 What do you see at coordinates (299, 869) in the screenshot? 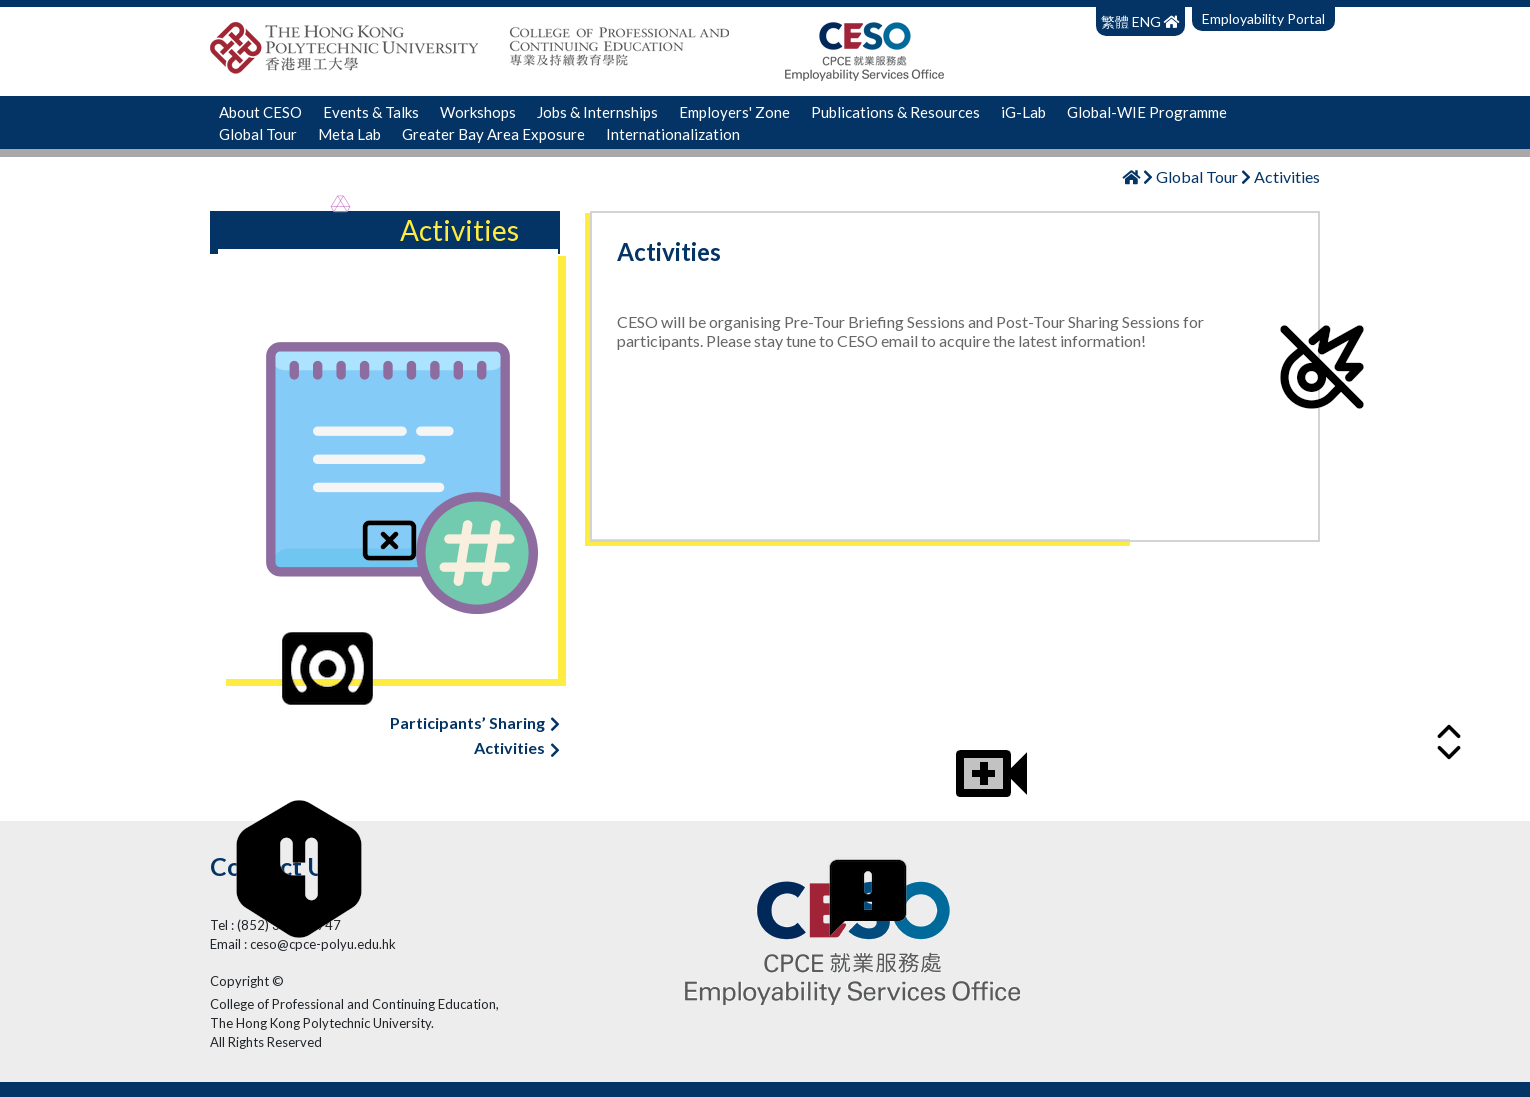
I see `step 4 in a multi-step process` at bounding box center [299, 869].